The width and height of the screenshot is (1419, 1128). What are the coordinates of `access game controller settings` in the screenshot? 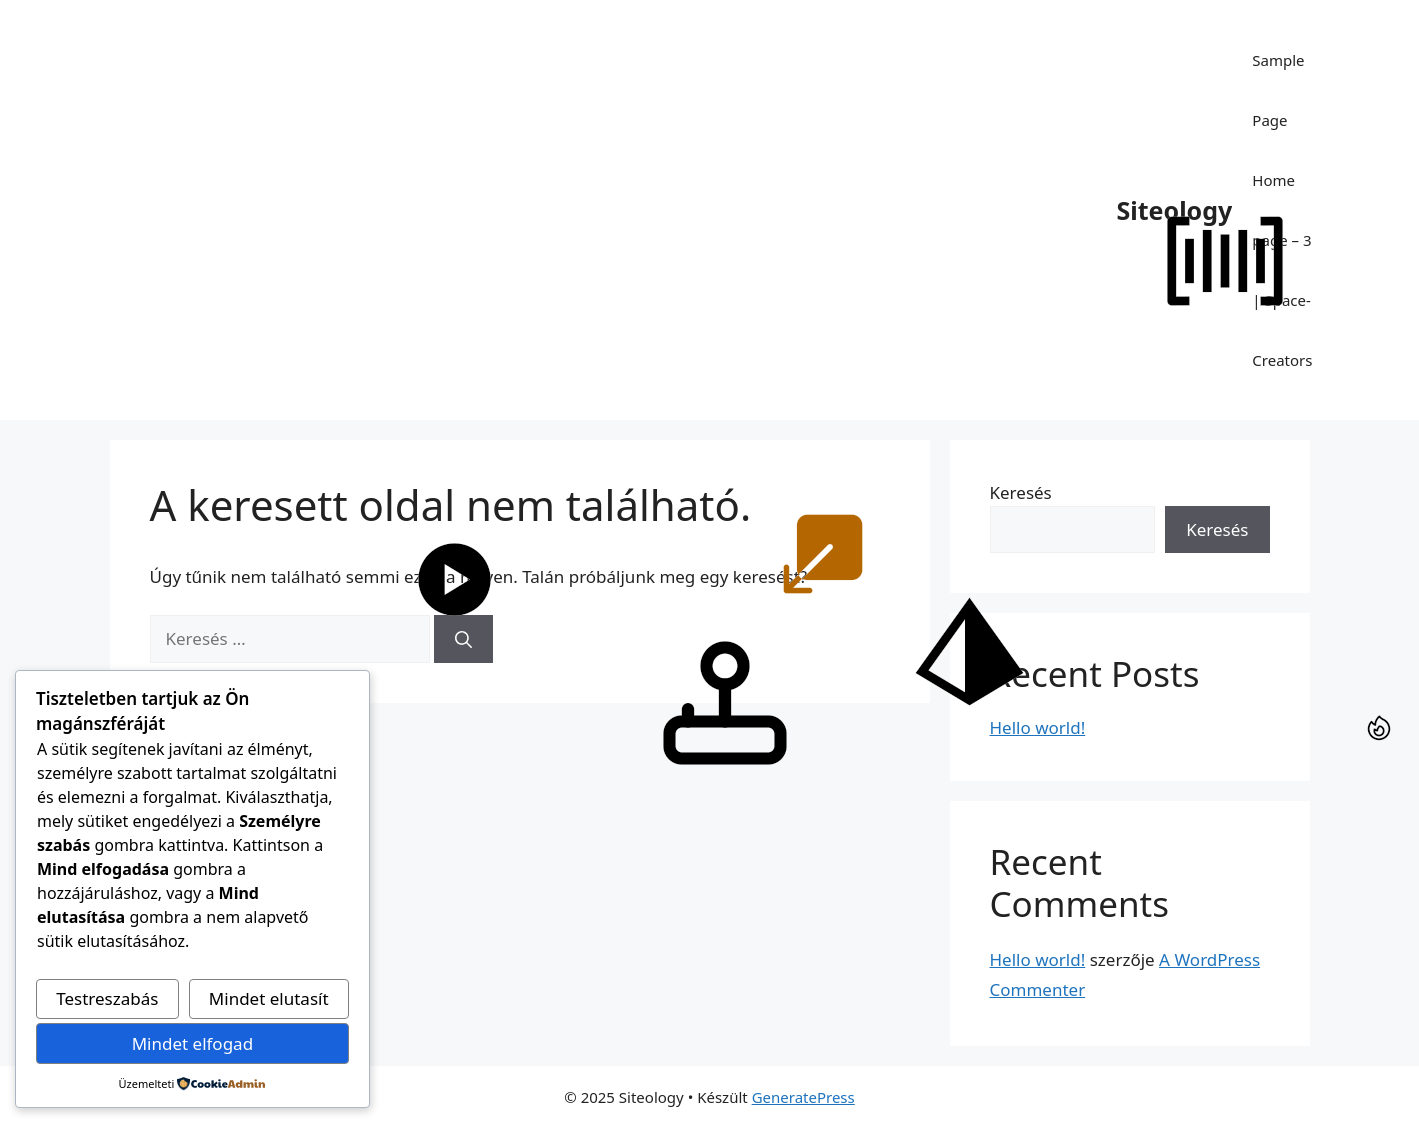 It's located at (725, 703).